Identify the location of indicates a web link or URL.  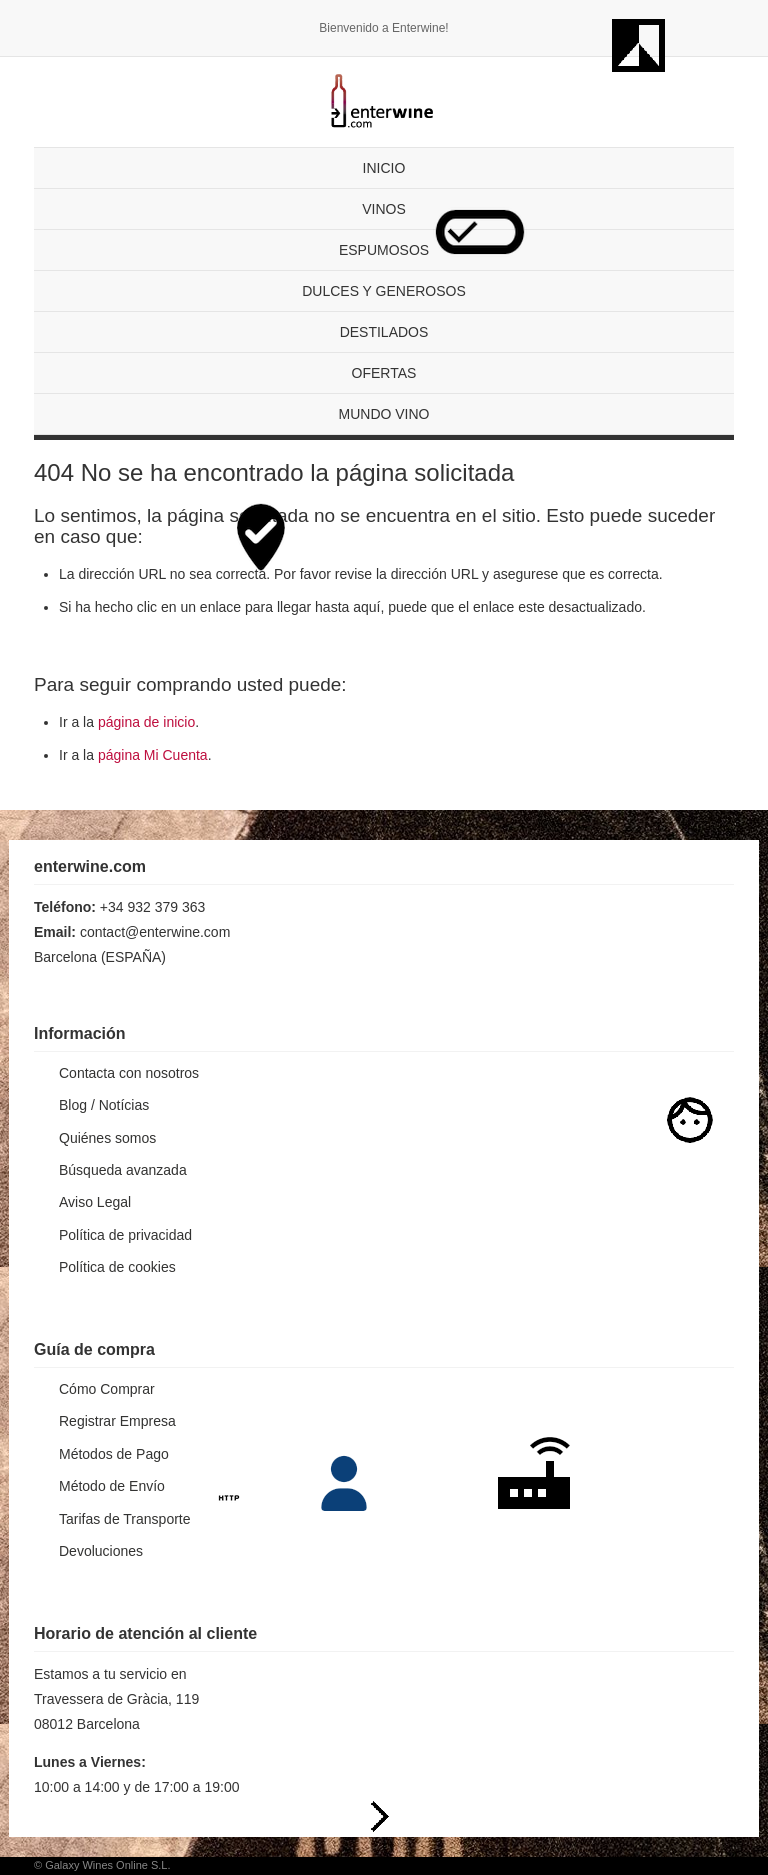
(229, 1498).